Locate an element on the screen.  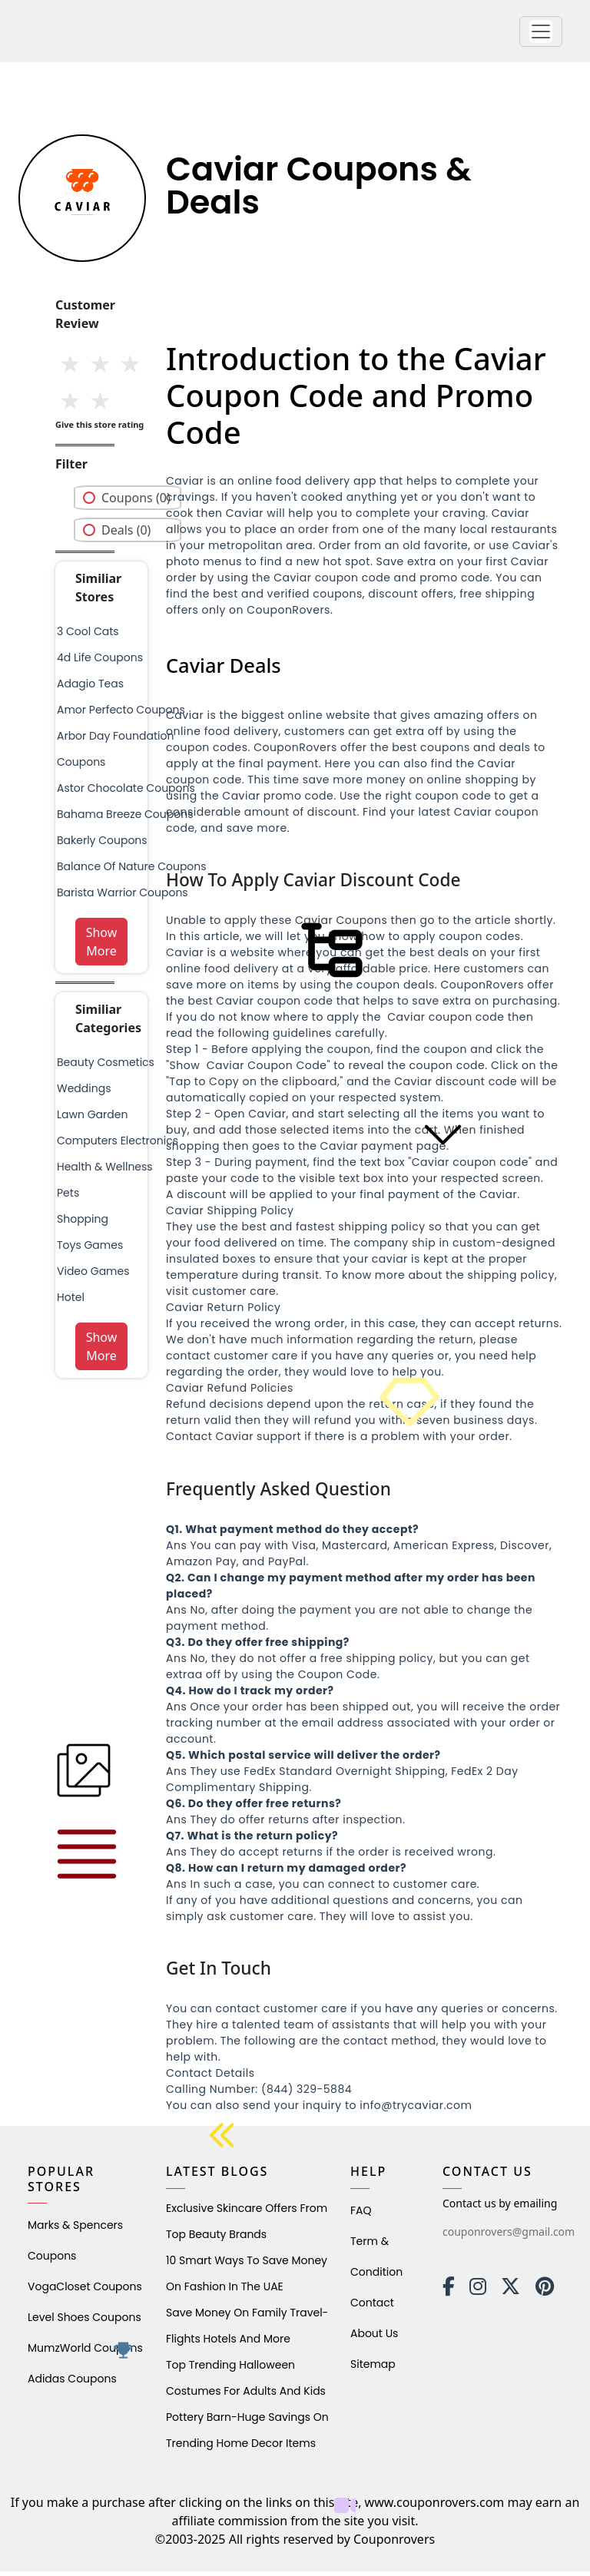
expand a dropdown menu or section is located at coordinates (442, 1134).